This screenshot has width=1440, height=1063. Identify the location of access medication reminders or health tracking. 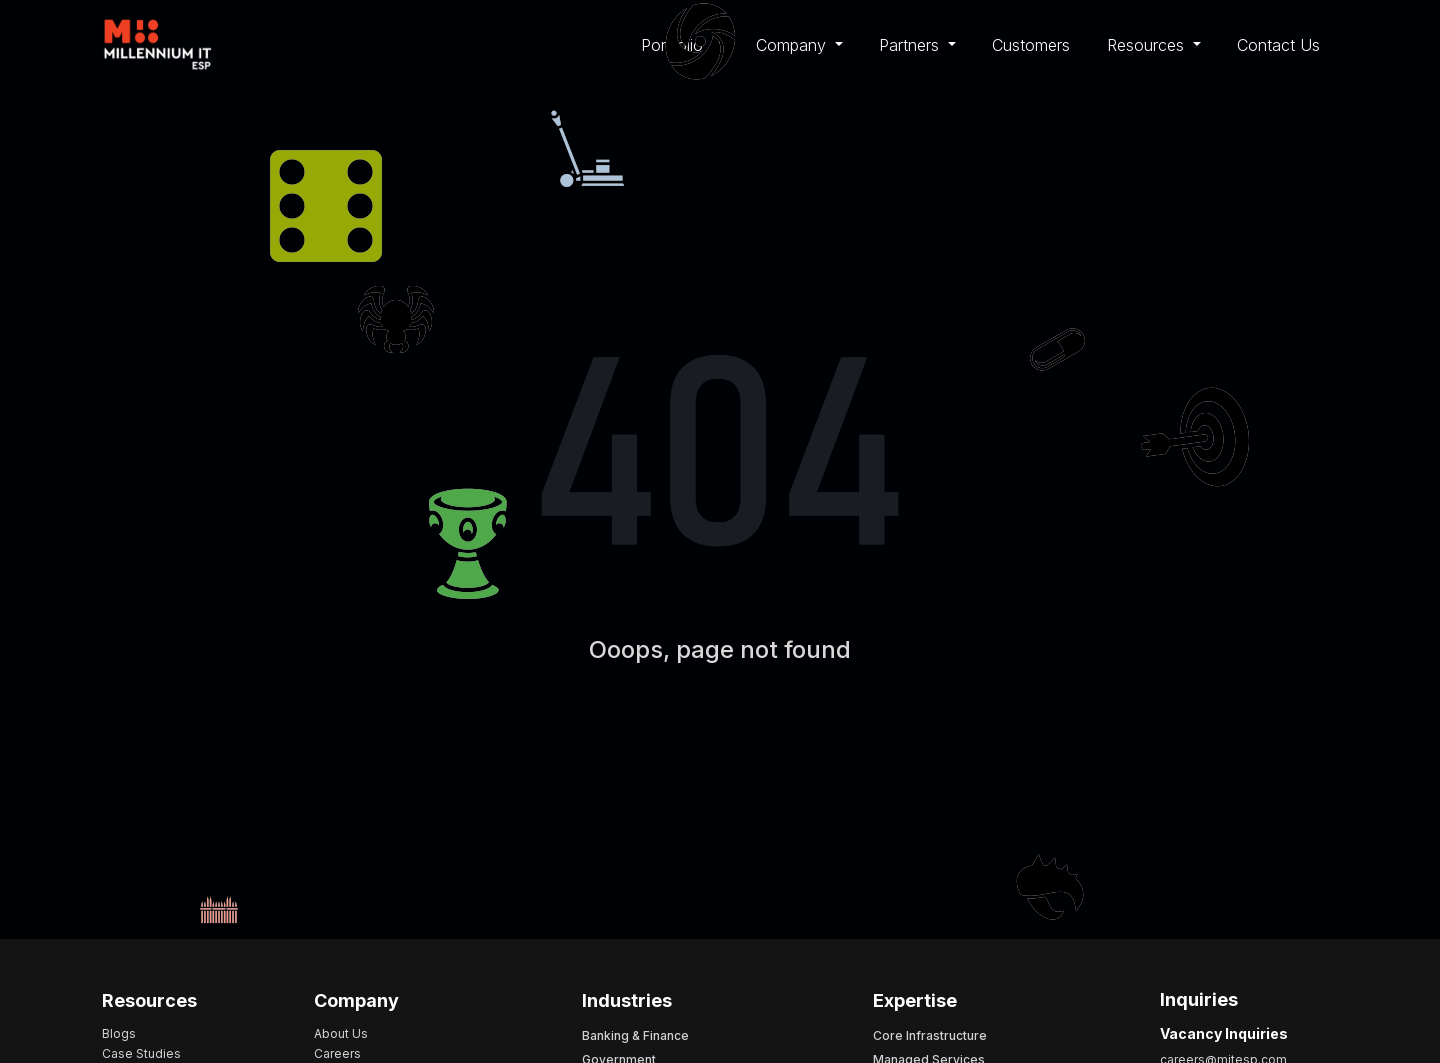
(1057, 350).